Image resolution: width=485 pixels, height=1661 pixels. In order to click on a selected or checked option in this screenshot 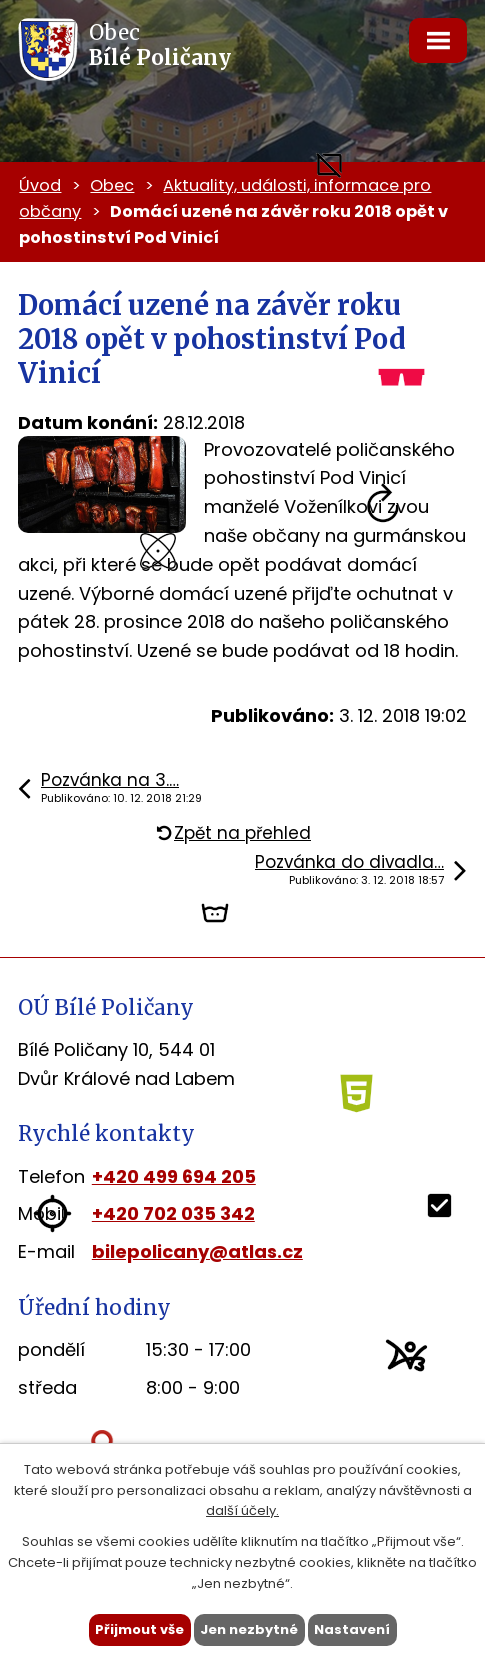, I will do `click(439, 1205)`.